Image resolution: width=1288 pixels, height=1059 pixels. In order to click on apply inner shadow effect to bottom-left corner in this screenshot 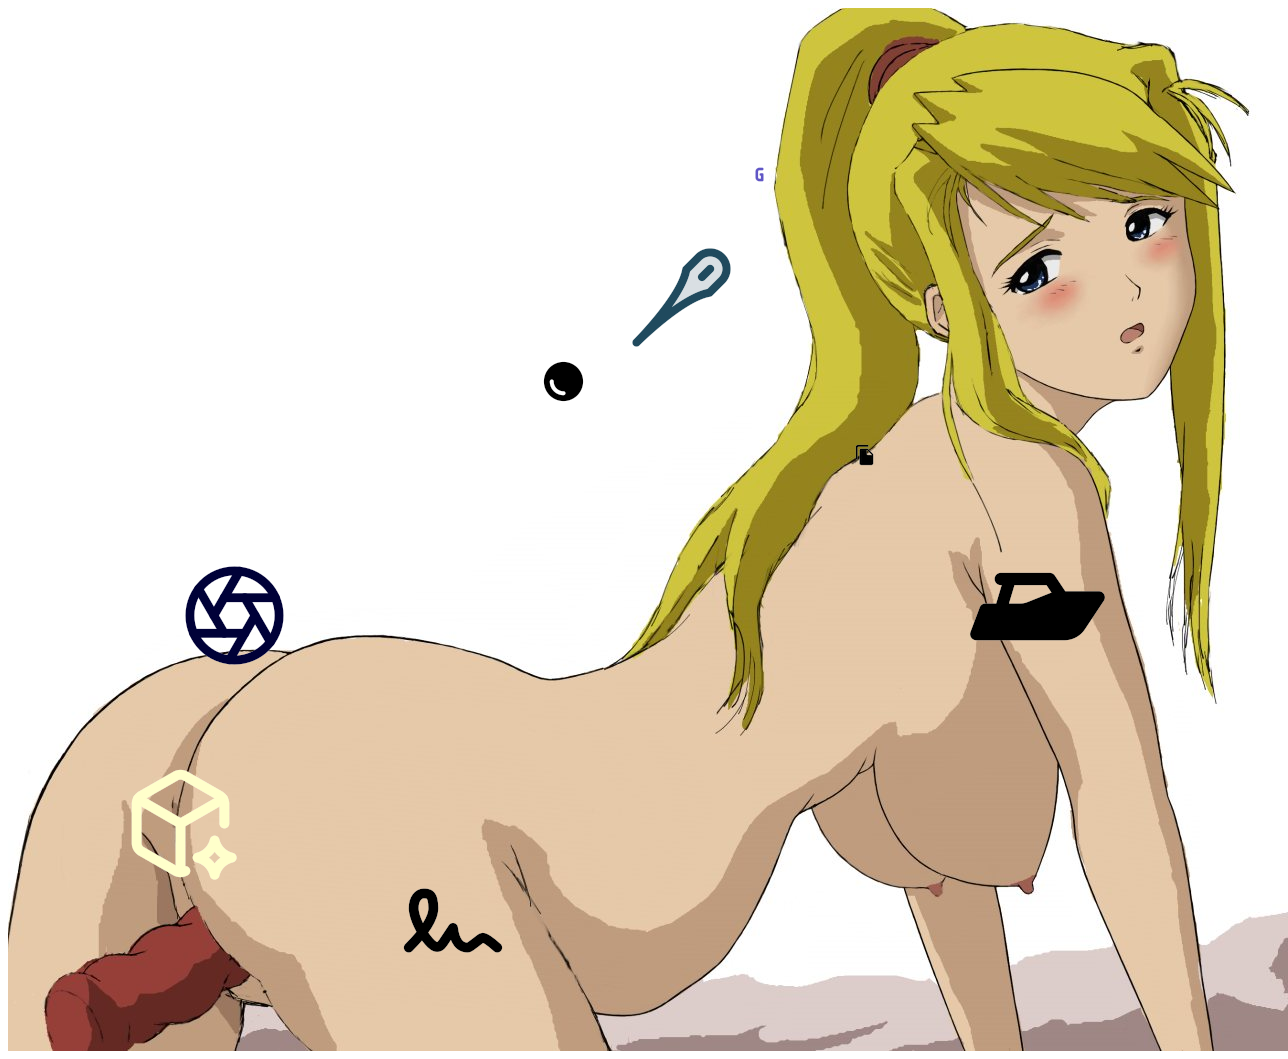, I will do `click(563, 381)`.